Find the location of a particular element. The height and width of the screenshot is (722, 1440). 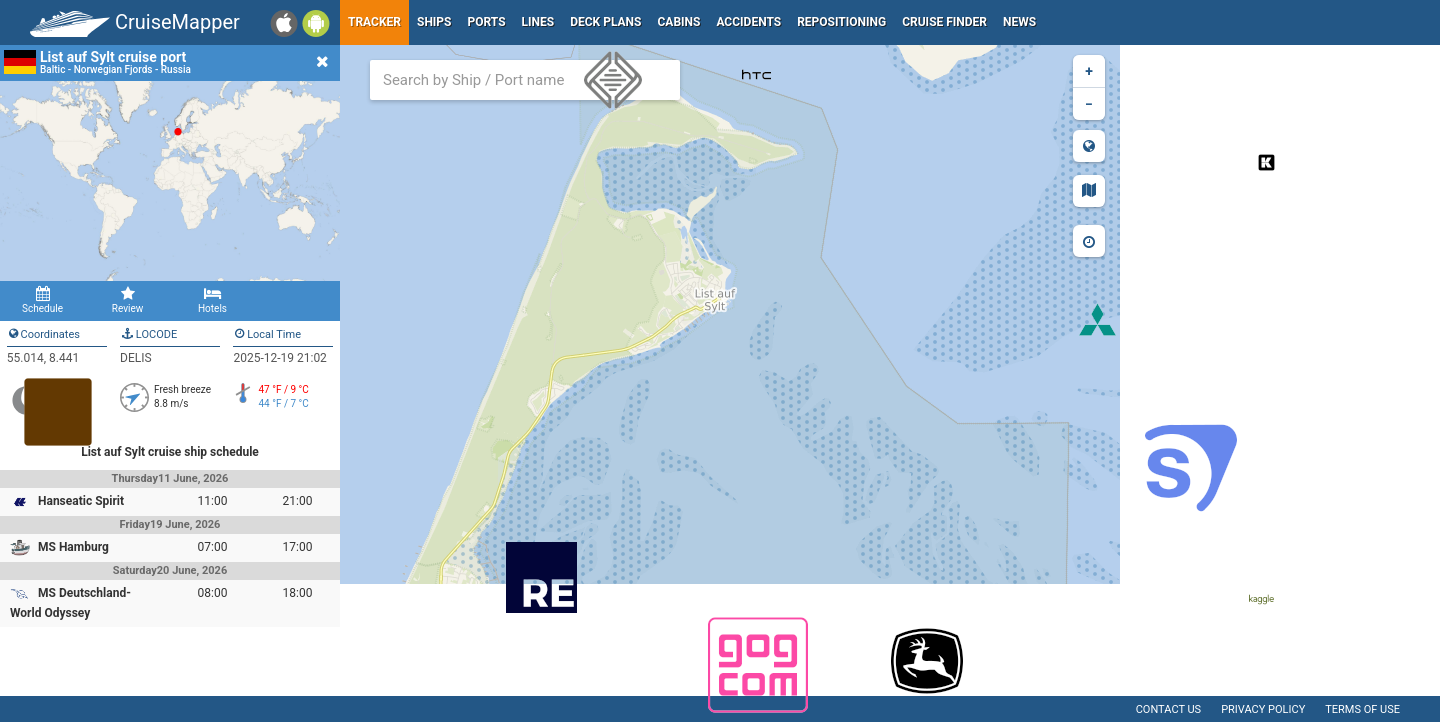

stop media playback is located at coordinates (58, 412).